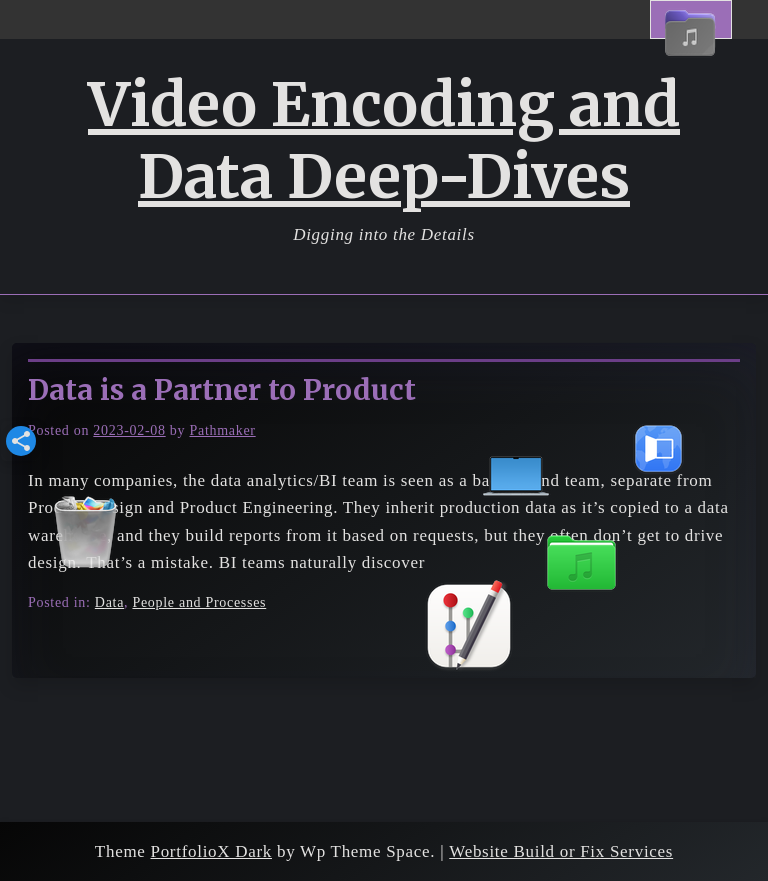 This screenshot has width=768, height=881. What do you see at coordinates (690, 33) in the screenshot?
I see `open your music folder` at bounding box center [690, 33].